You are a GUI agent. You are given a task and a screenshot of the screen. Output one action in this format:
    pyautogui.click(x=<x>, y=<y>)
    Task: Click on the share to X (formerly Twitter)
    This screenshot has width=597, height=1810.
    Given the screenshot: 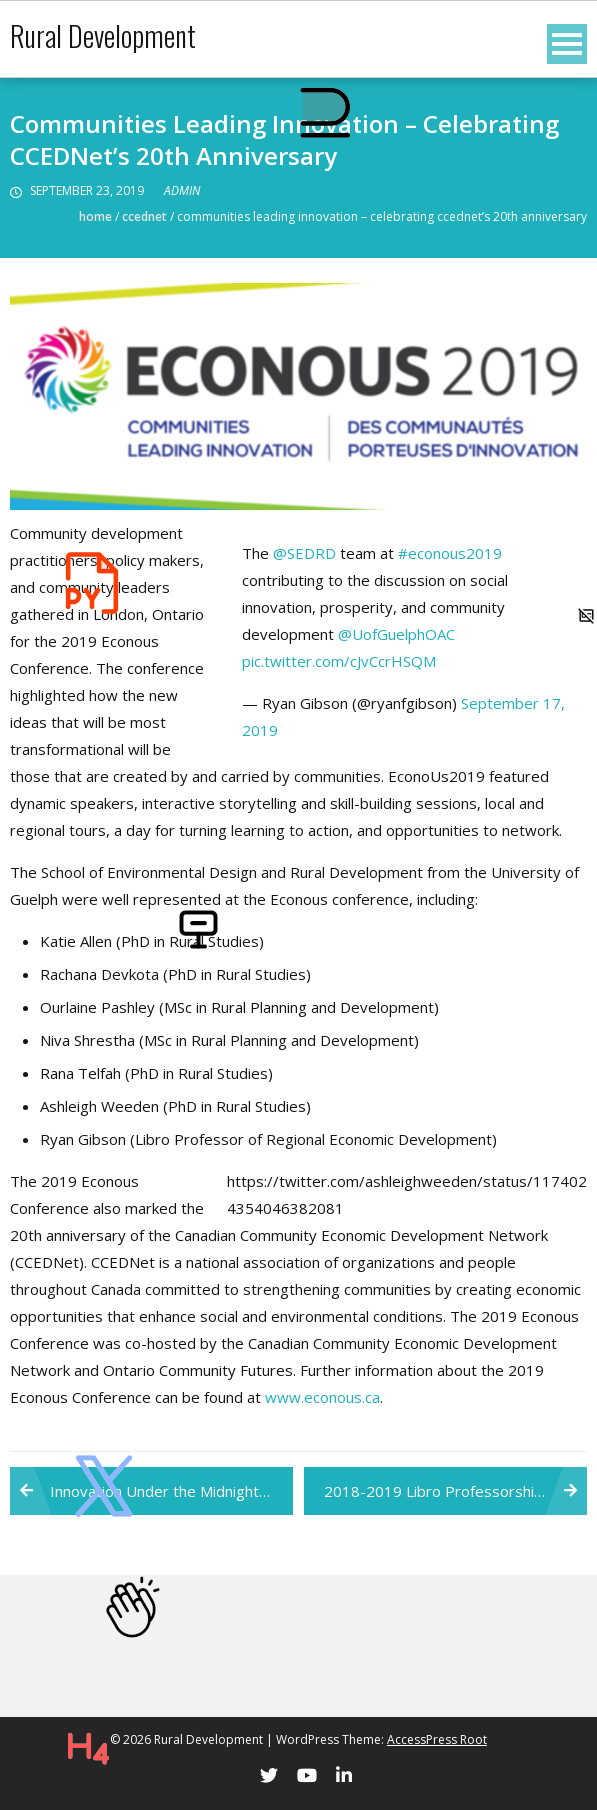 What is the action you would take?
    pyautogui.click(x=104, y=1486)
    